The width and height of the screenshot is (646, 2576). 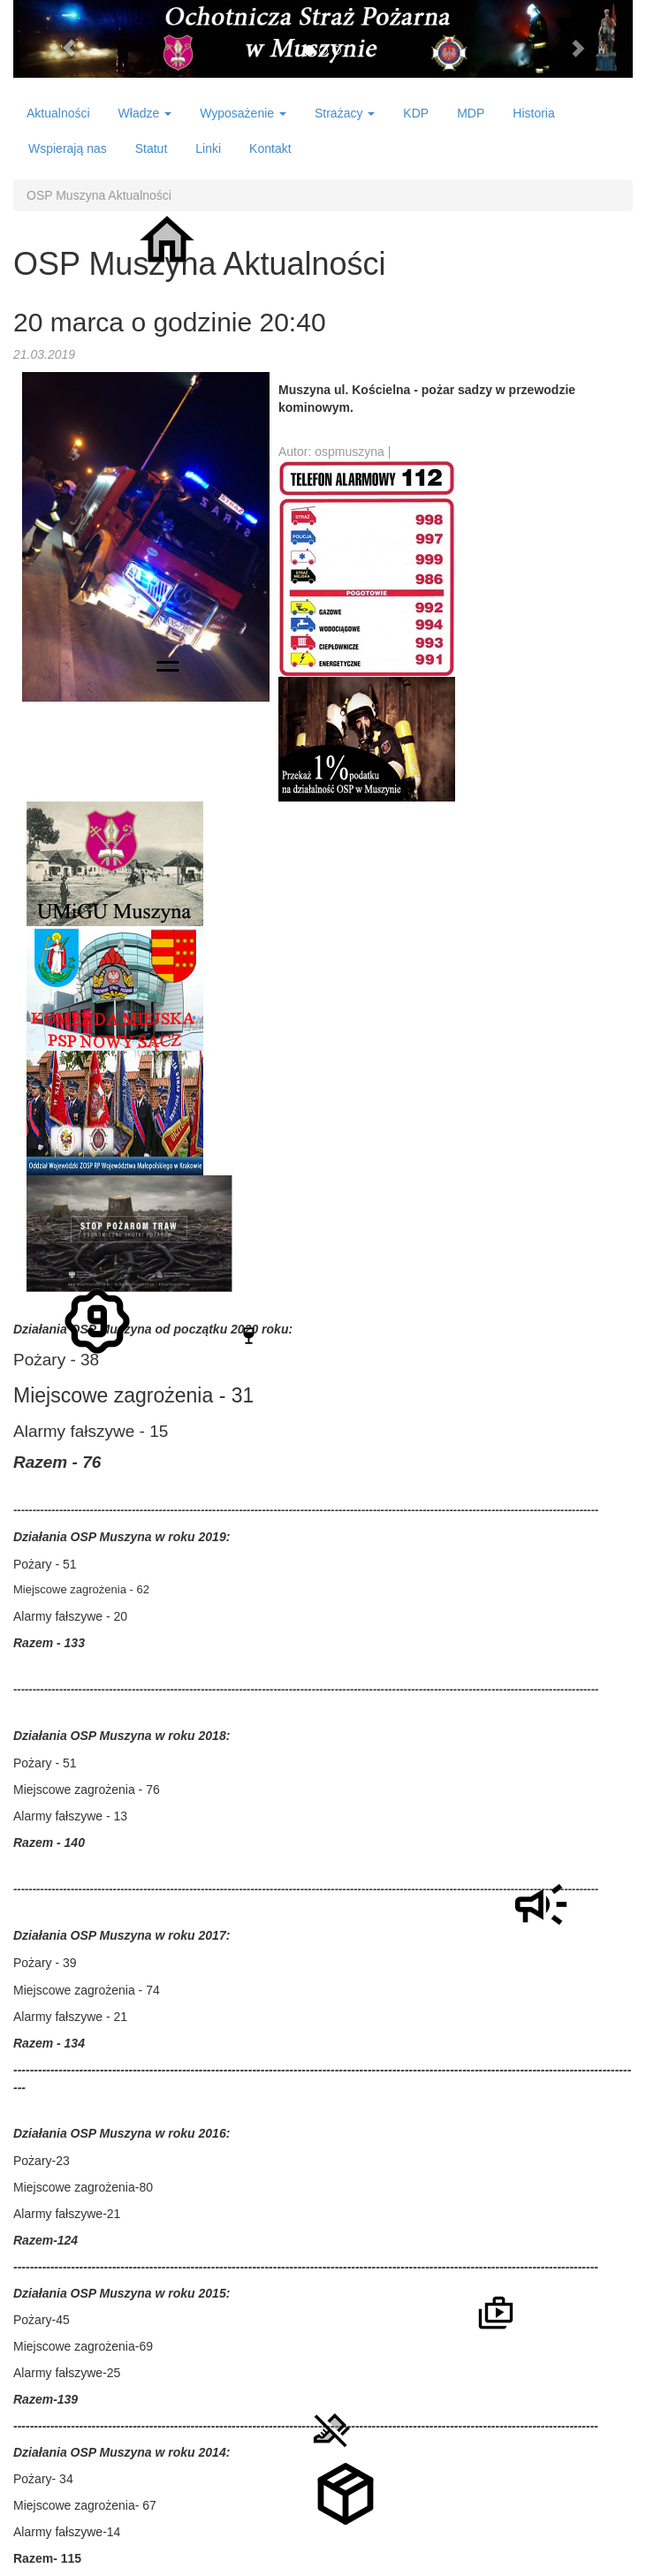 What do you see at coordinates (248, 1335) in the screenshot?
I see `find nearby wine bars or restaurants` at bounding box center [248, 1335].